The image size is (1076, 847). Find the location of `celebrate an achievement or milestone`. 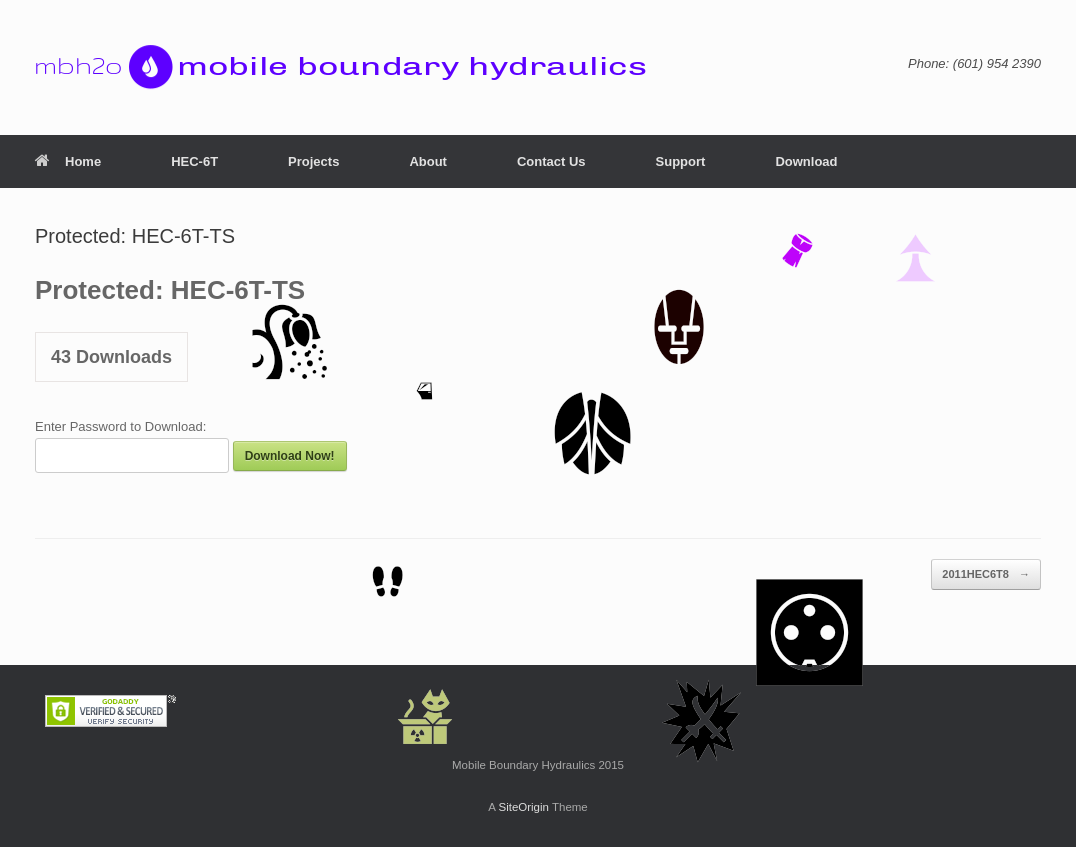

celebrate an achievement or milestone is located at coordinates (797, 250).